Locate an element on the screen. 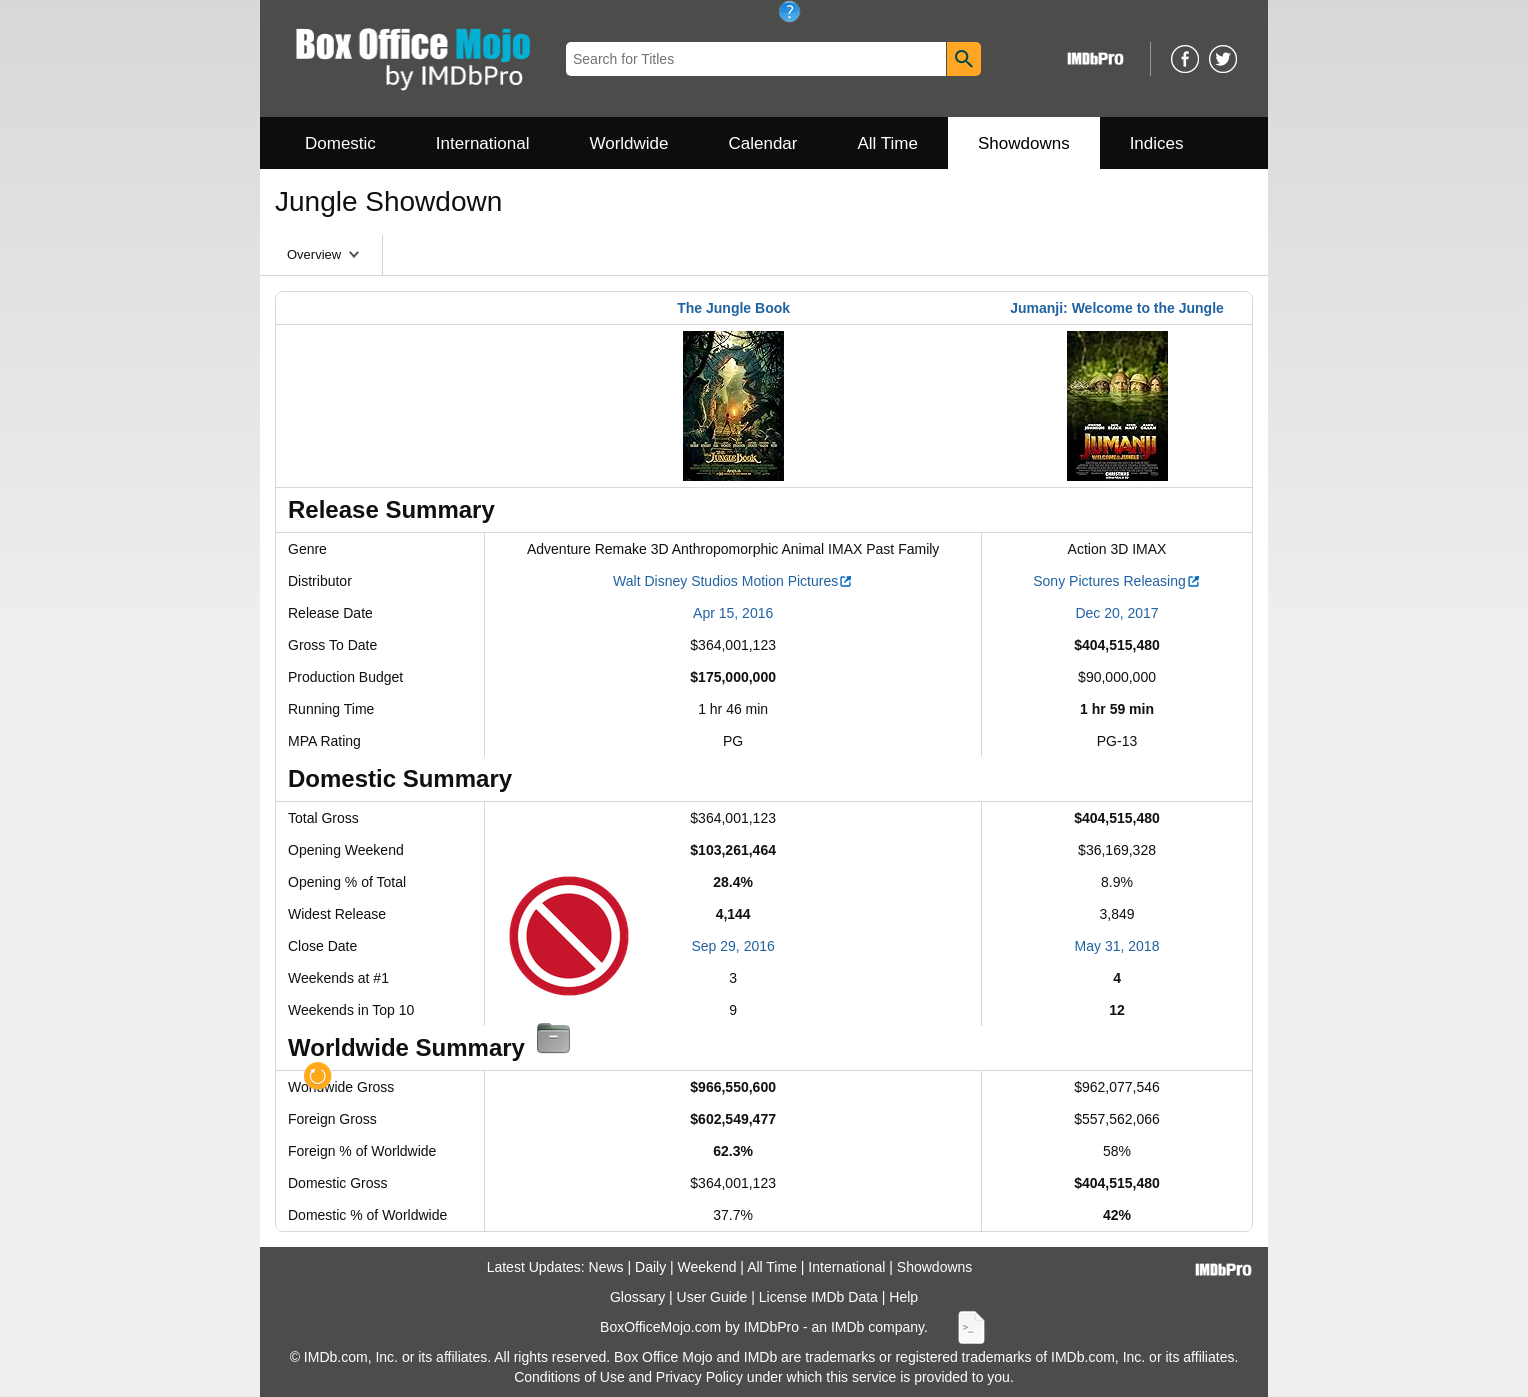 This screenshot has height=1397, width=1528. open the file manager is located at coordinates (553, 1037).